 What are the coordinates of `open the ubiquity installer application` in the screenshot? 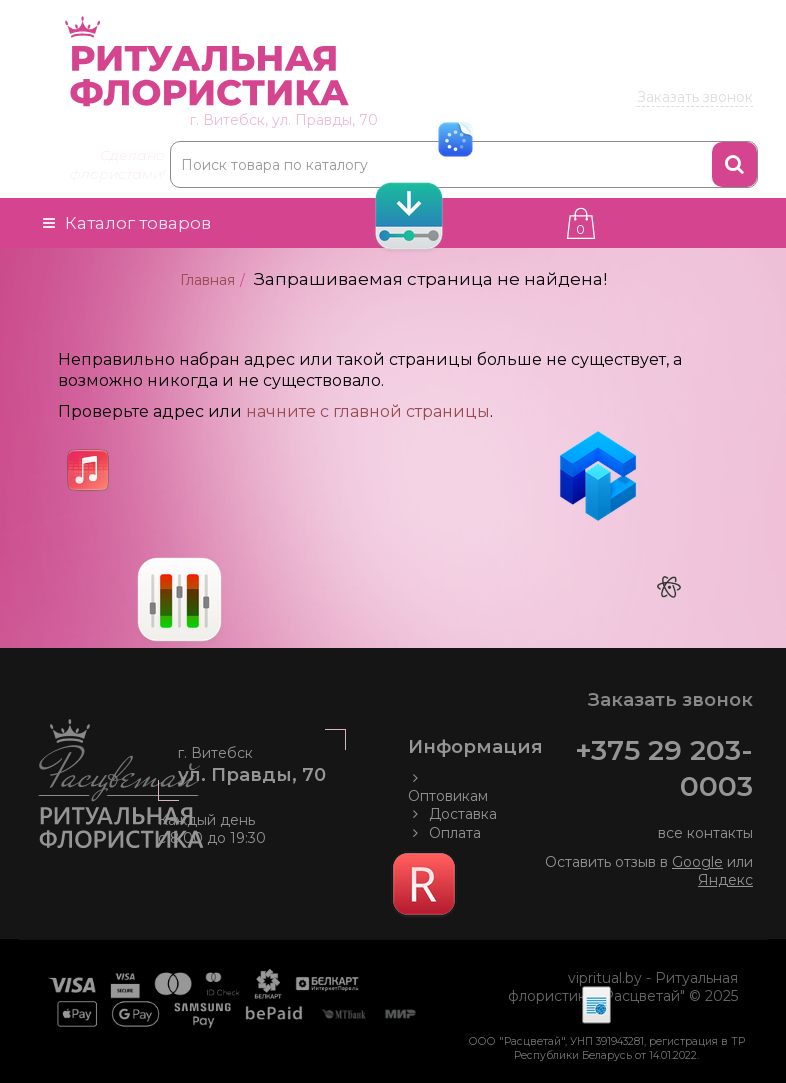 It's located at (409, 216).